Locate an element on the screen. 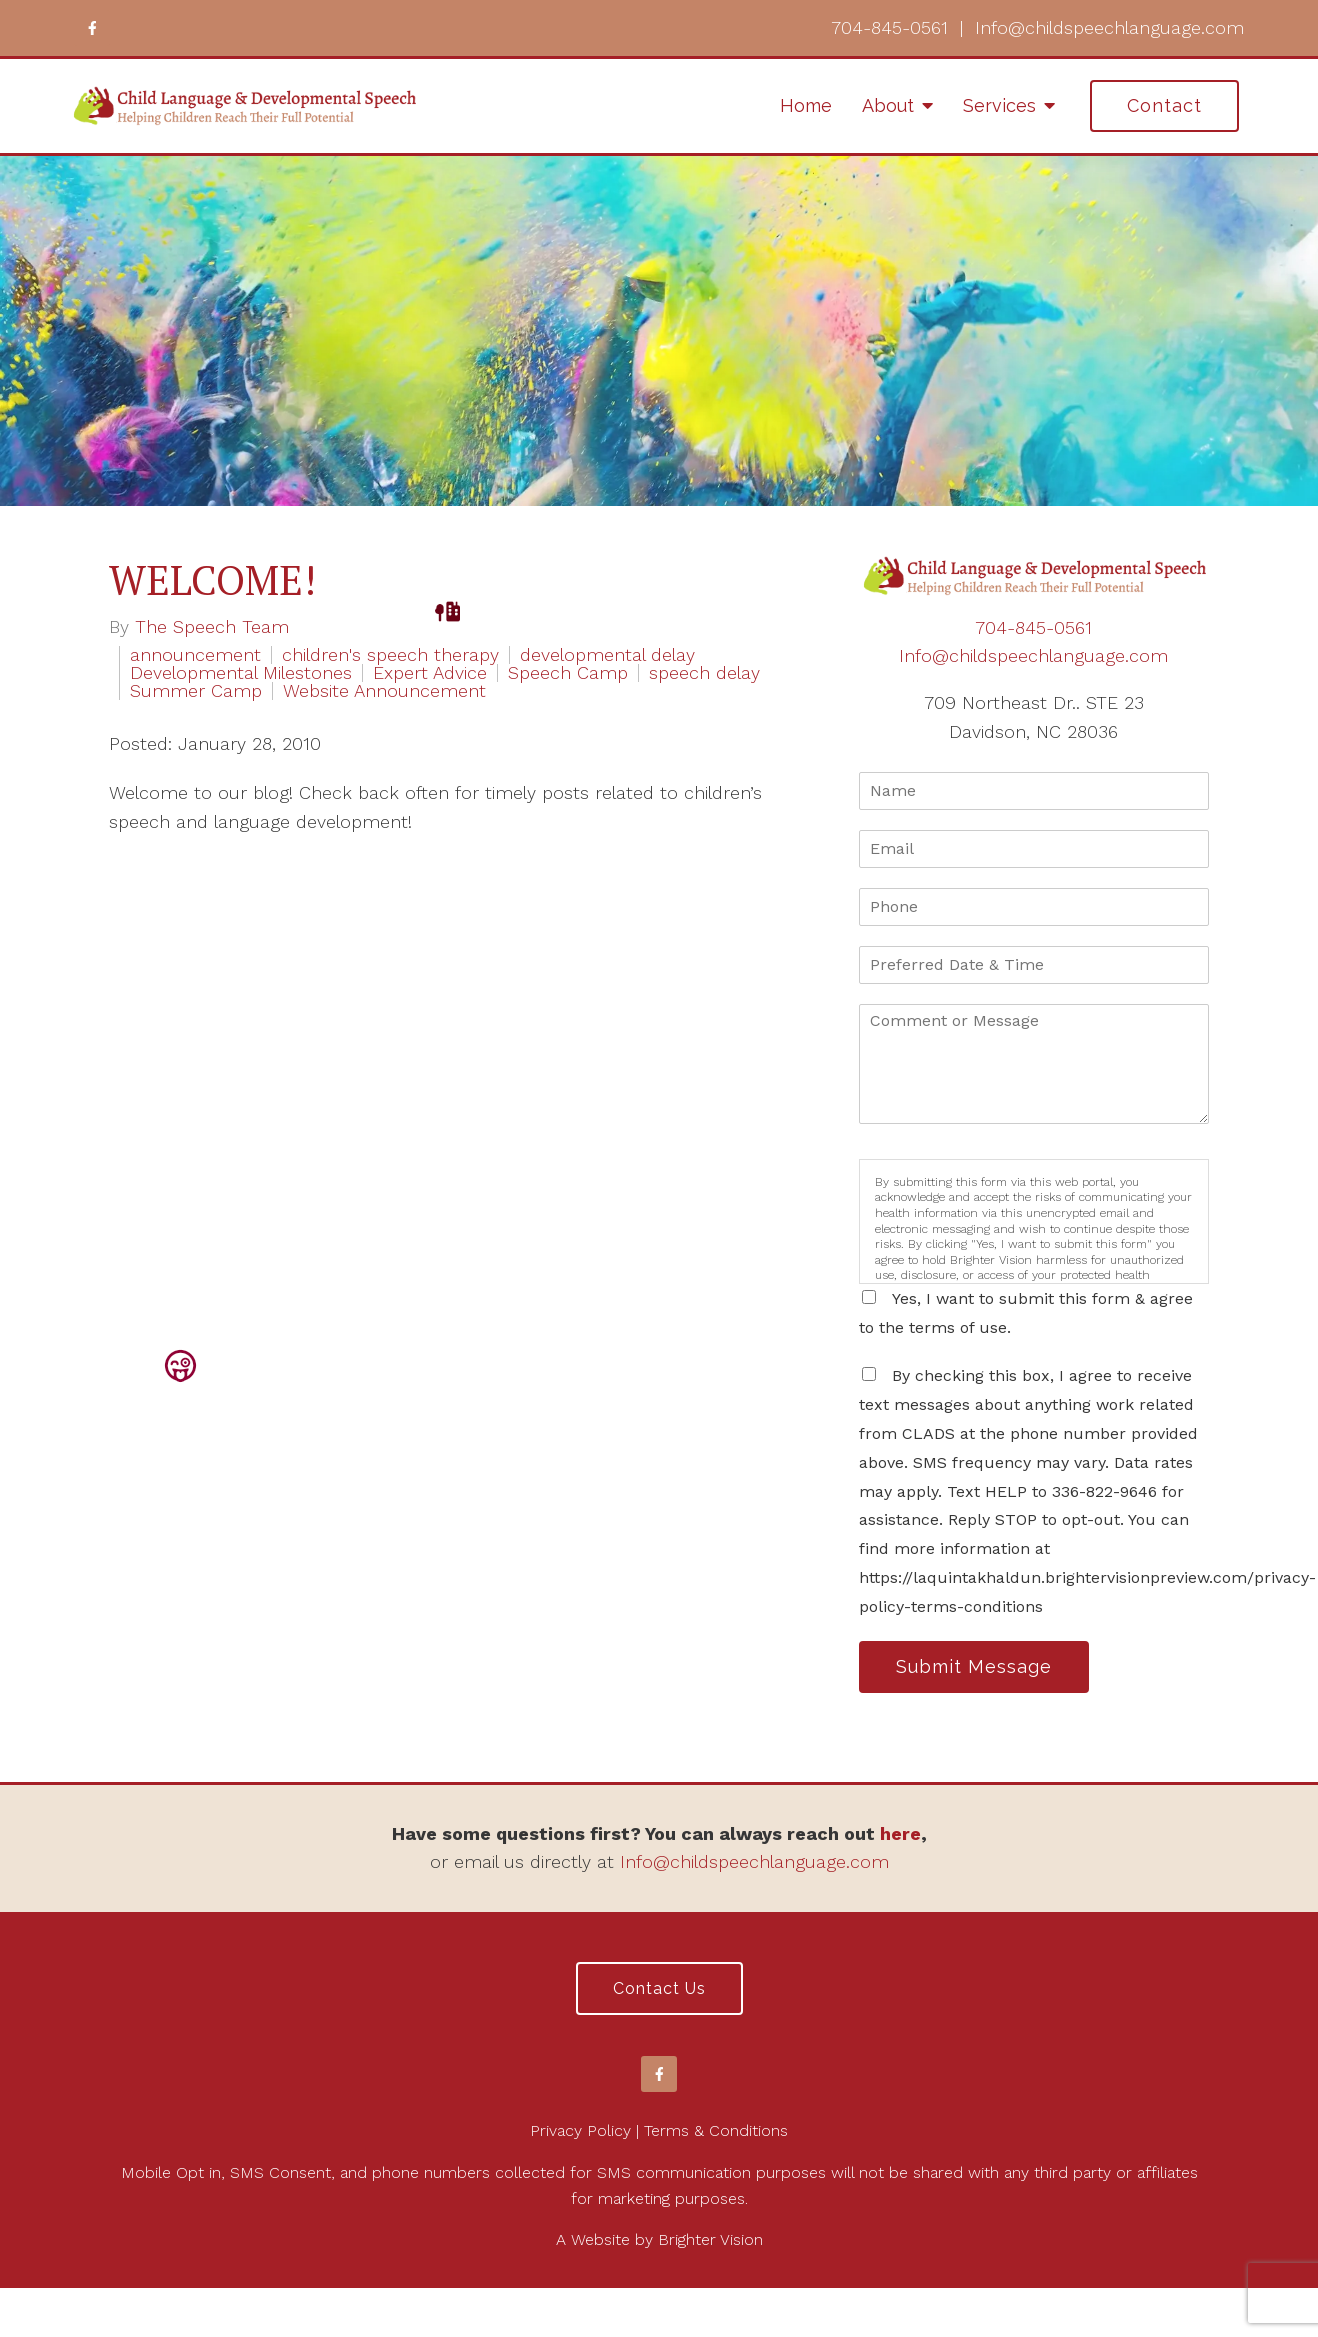 This screenshot has height=2337, width=1318. view urban green spaces or parks is located at coordinates (447, 611).